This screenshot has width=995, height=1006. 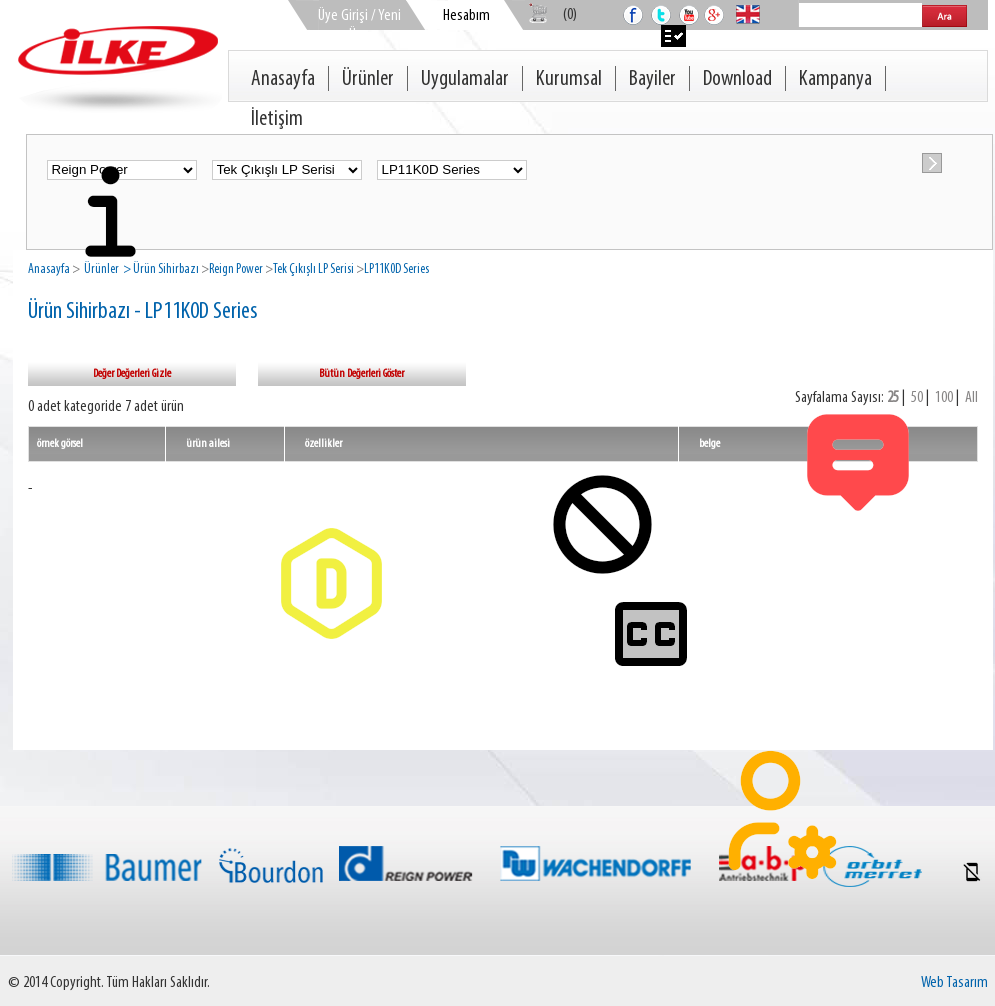 What do you see at coordinates (331, 583) in the screenshot?
I see `app icon or logo featuring the letter D` at bounding box center [331, 583].